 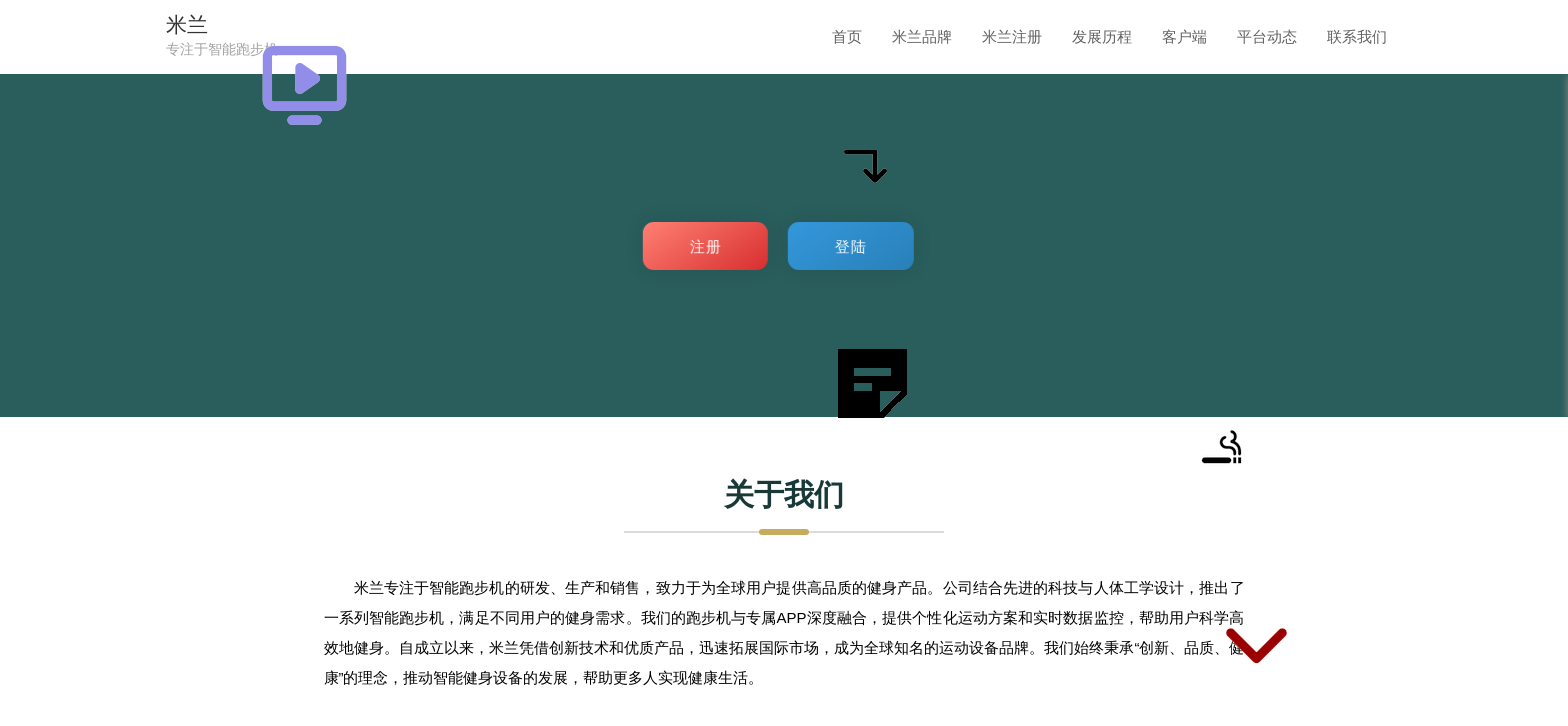 I want to click on expand a dropdown menu or collapsible section, so click(x=1256, y=646).